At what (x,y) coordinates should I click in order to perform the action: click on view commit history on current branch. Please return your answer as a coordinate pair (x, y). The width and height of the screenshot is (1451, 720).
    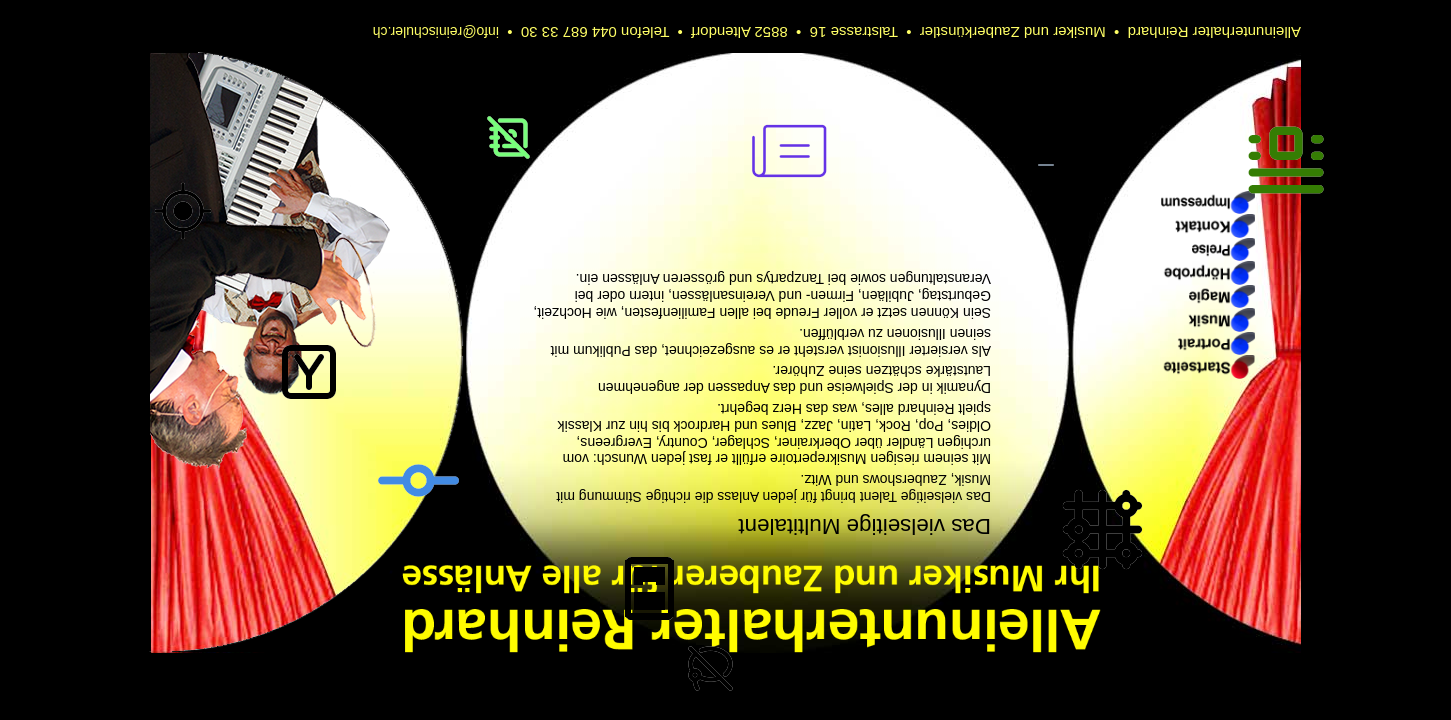
    Looking at the image, I should click on (418, 480).